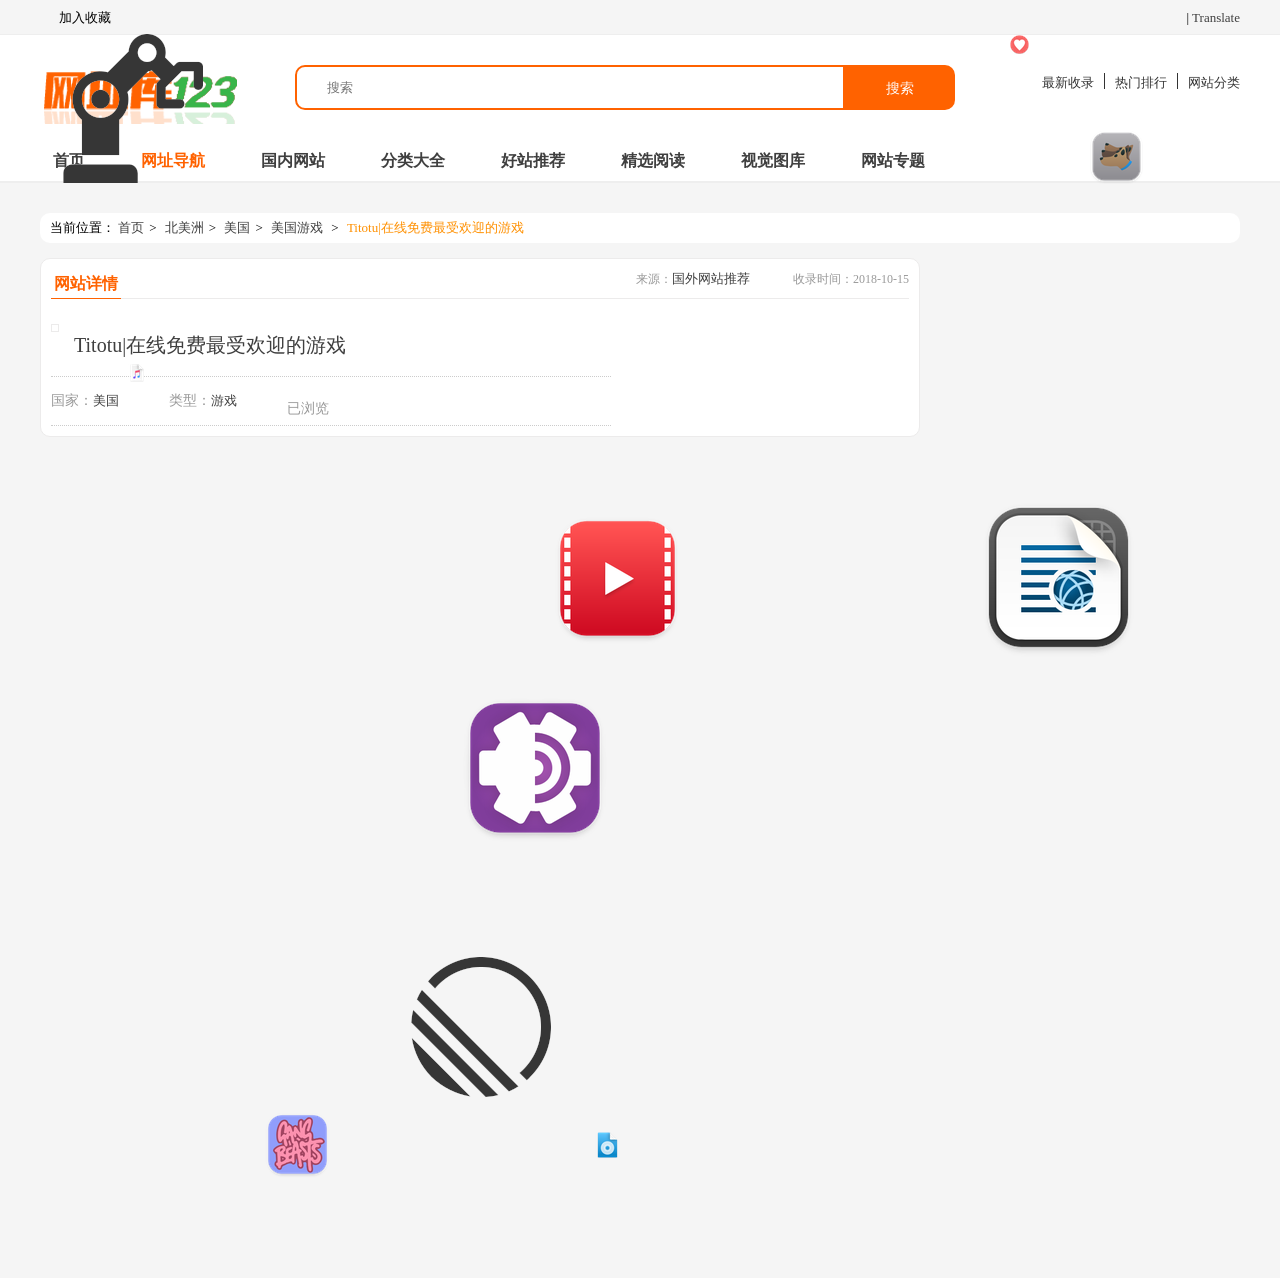 This screenshot has width=1280, height=1278. What do you see at coordinates (607, 1145) in the screenshot?
I see `an ovf virtual machine configuration file` at bounding box center [607, 1145].